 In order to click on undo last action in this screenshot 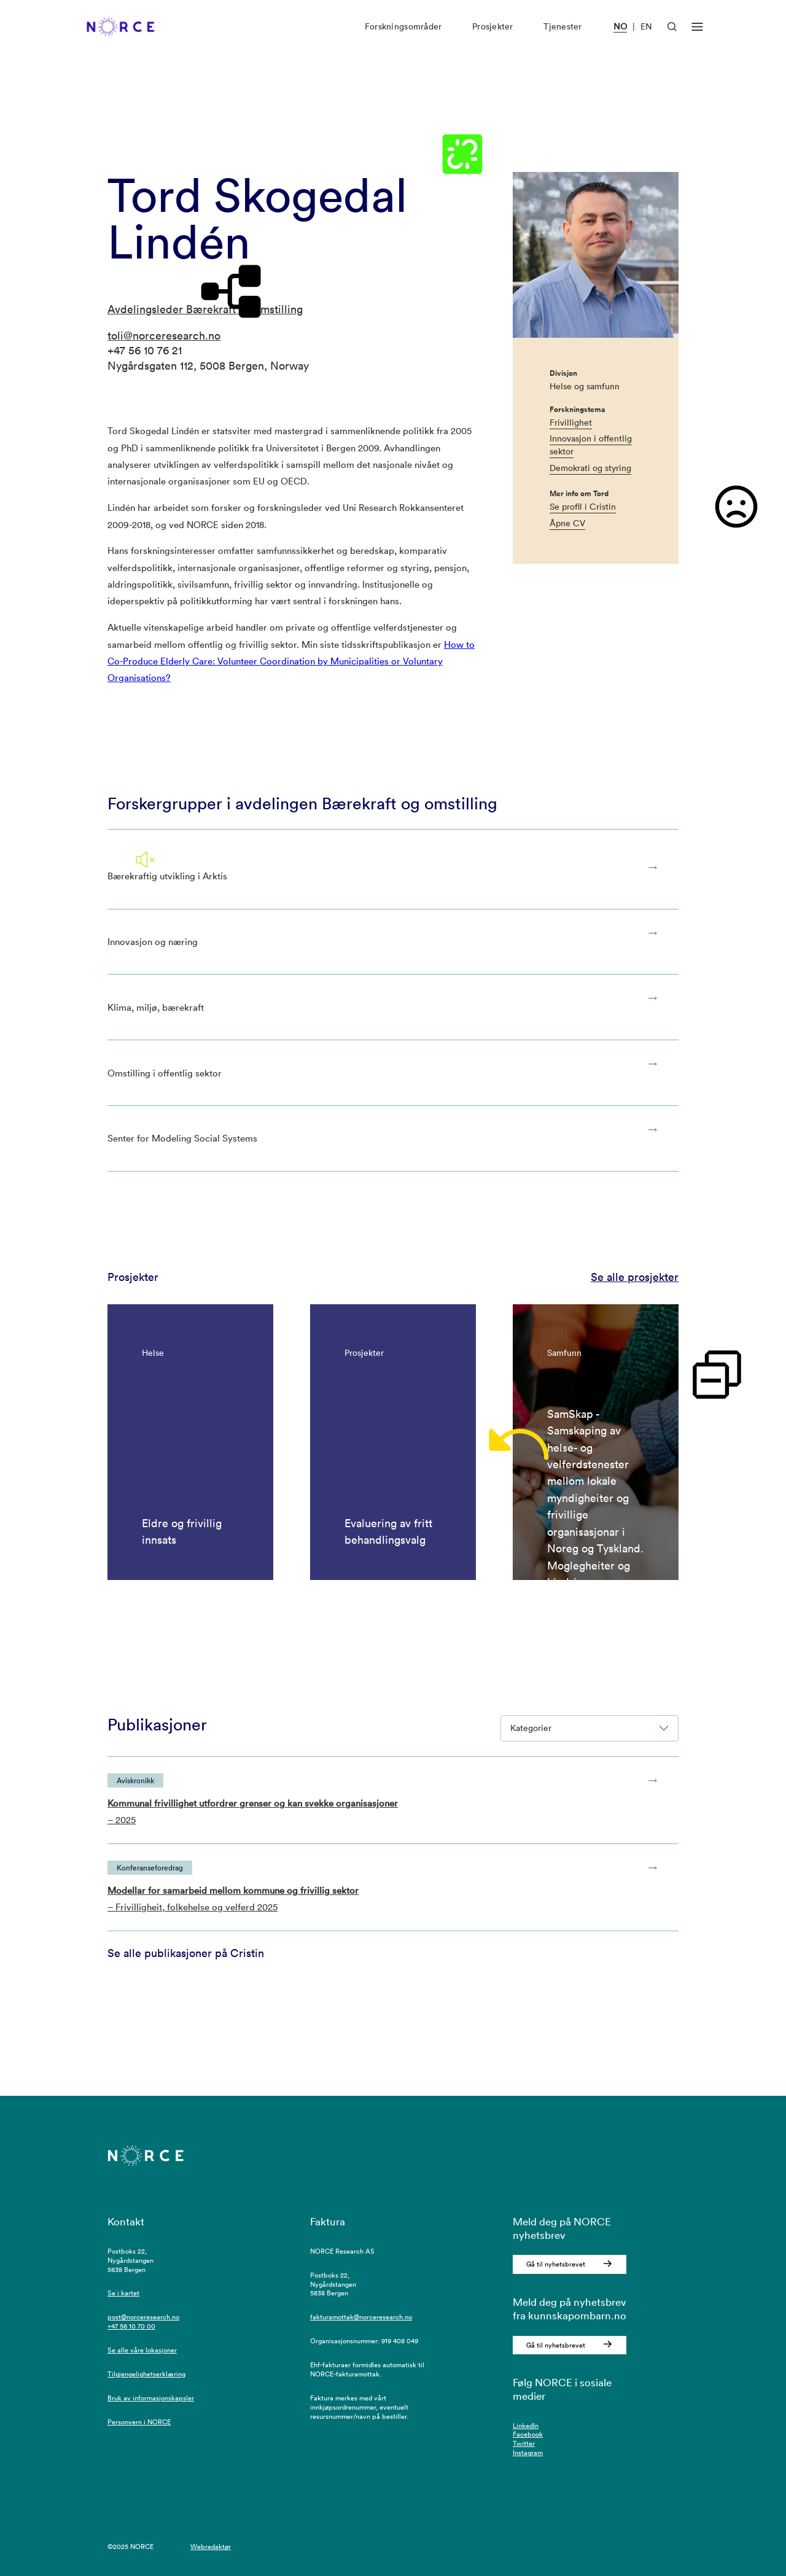, I will do `click(519, 1442)`.